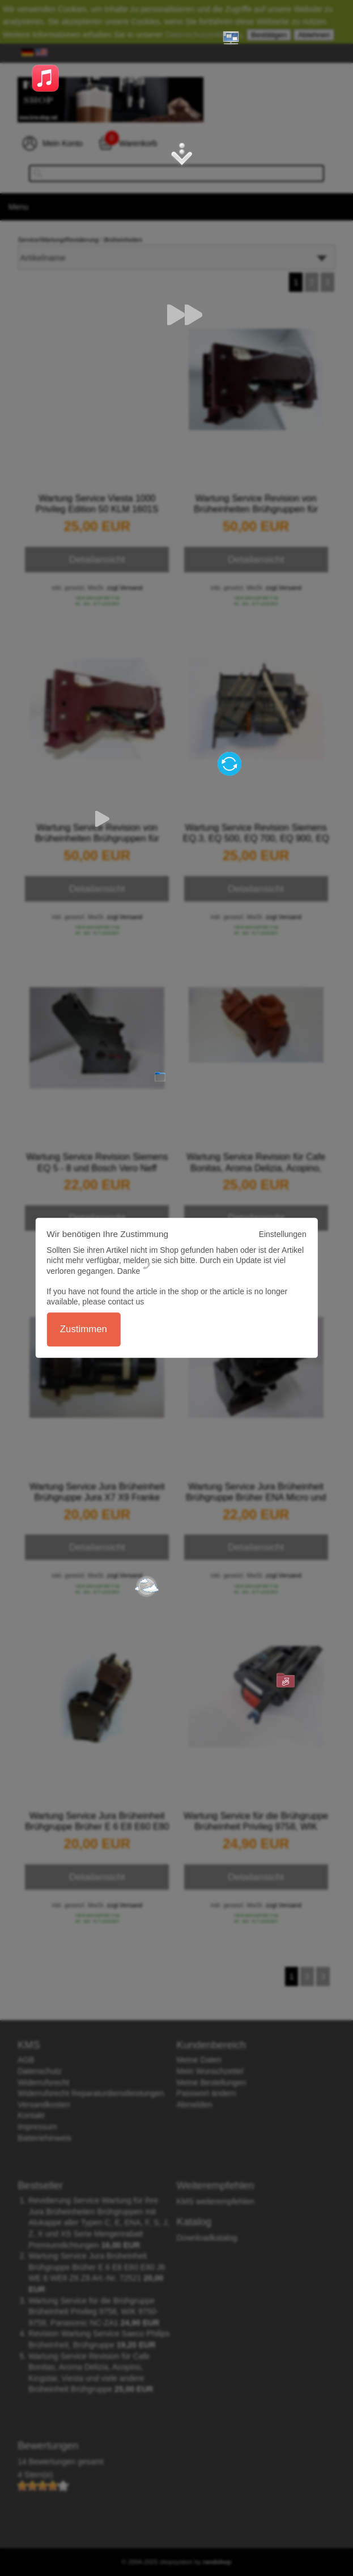  What do you see at coordinates (185, 314) in the screenshot?
I see `fast forward media playback` at bounding box center [185, 314].